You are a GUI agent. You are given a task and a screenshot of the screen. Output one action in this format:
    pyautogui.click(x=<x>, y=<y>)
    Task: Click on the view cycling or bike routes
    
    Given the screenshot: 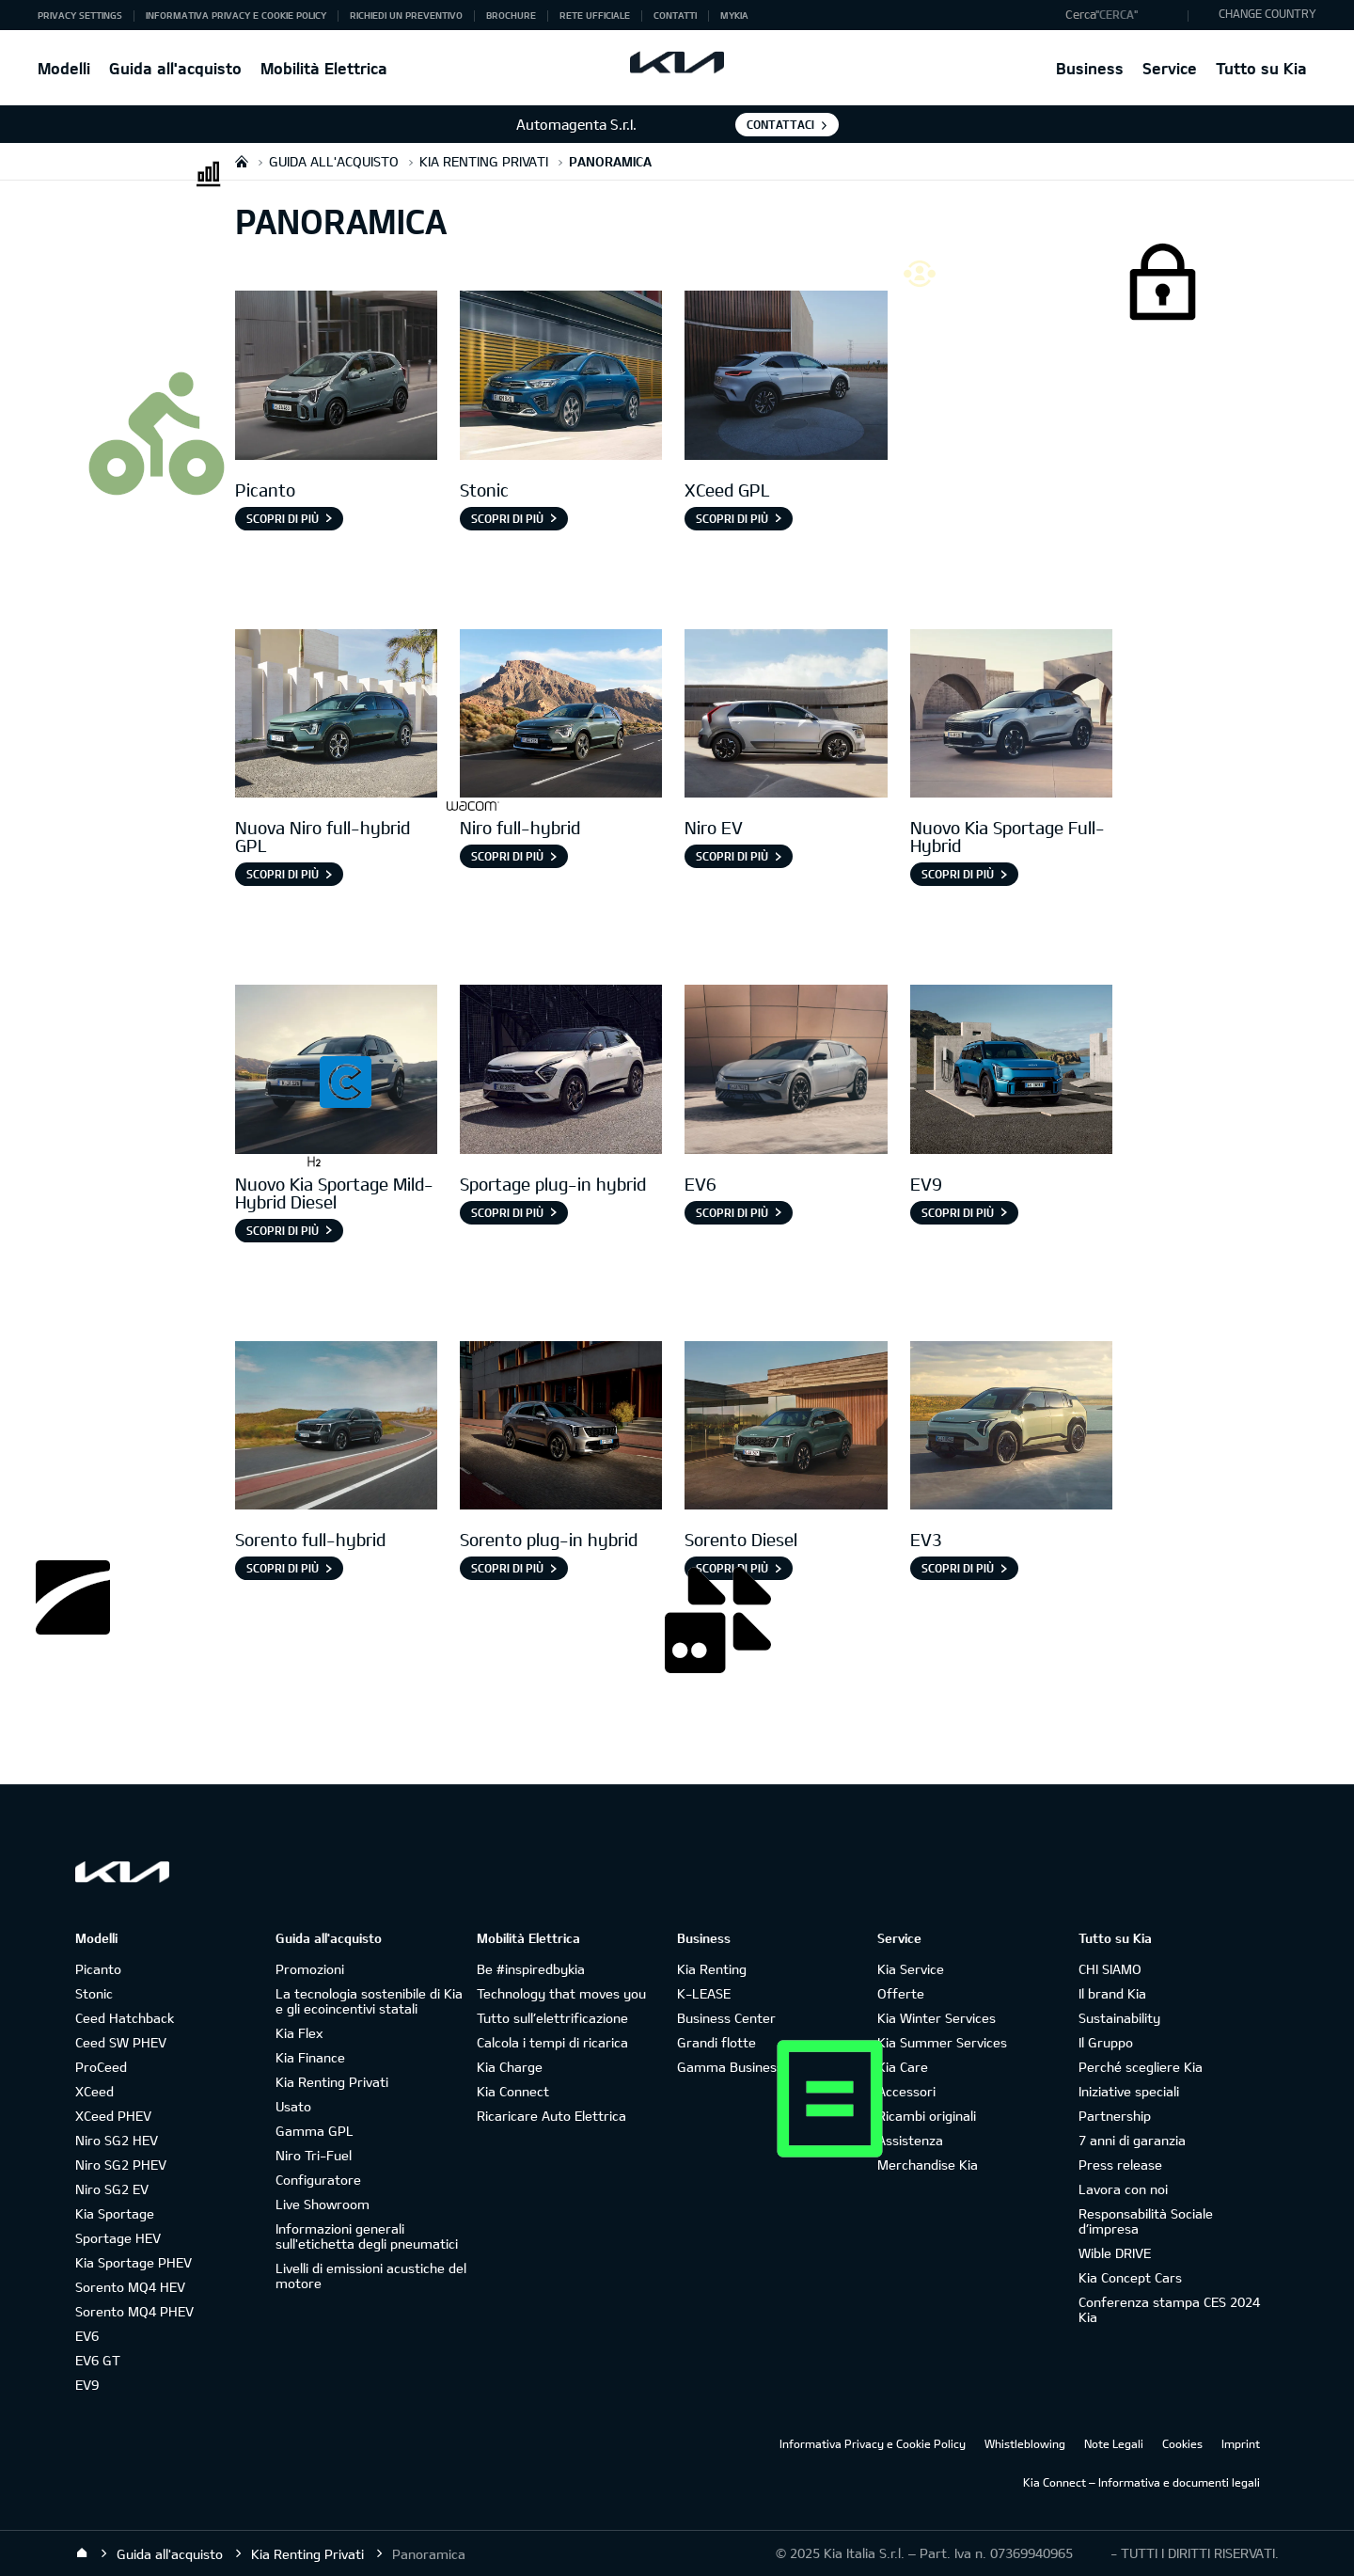 What is the action you would take?
    pyautogui.click(x=156, y=439)
    